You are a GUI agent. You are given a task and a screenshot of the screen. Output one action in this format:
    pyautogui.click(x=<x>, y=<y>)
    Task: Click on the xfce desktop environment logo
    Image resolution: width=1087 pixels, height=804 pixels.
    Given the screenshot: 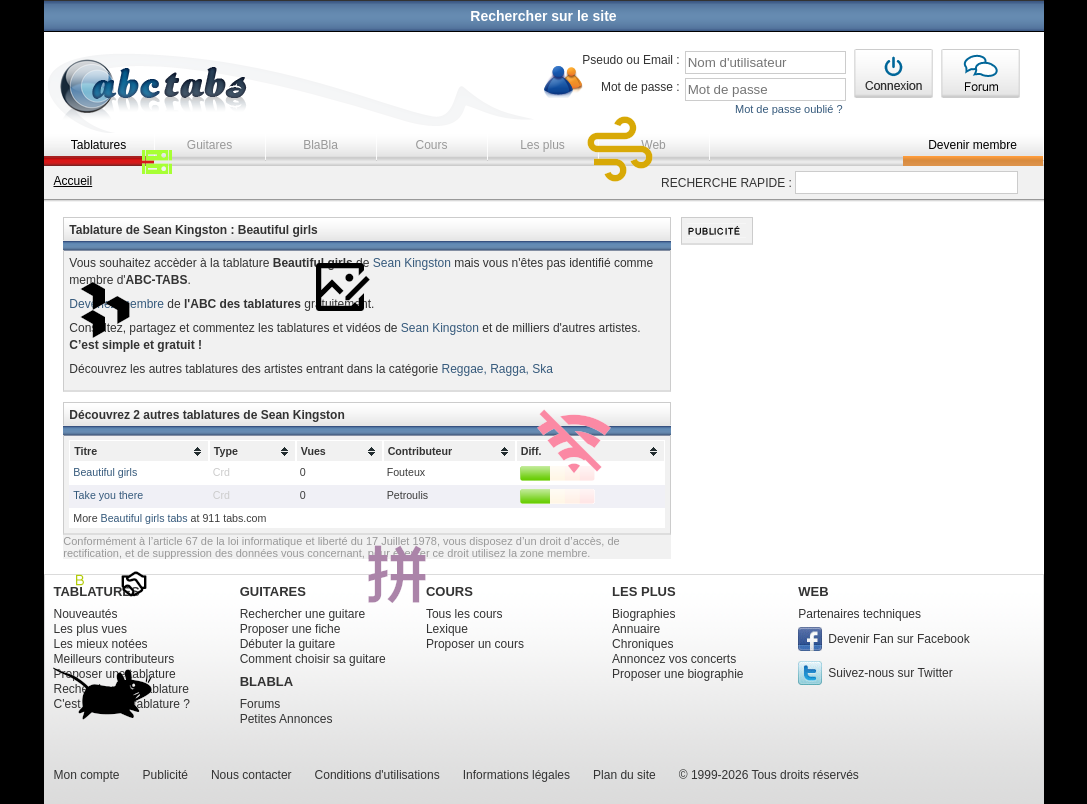 What is the action you would take?
    pyautogui.click(x=102, y=693)
    